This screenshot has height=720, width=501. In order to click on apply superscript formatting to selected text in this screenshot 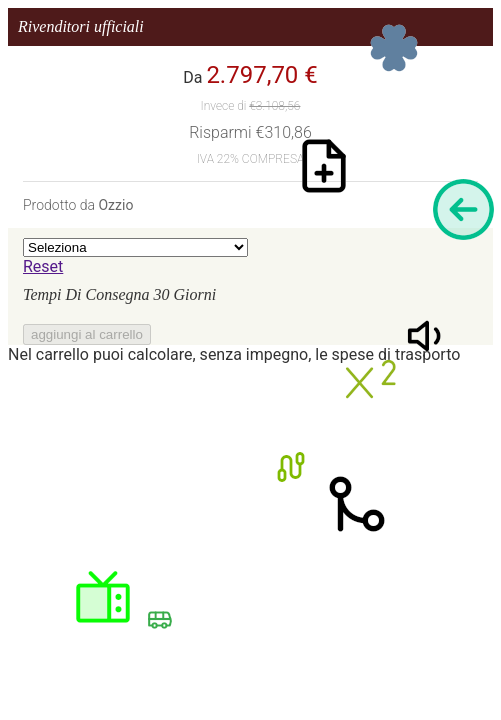, I will do `click(368, 380)`.